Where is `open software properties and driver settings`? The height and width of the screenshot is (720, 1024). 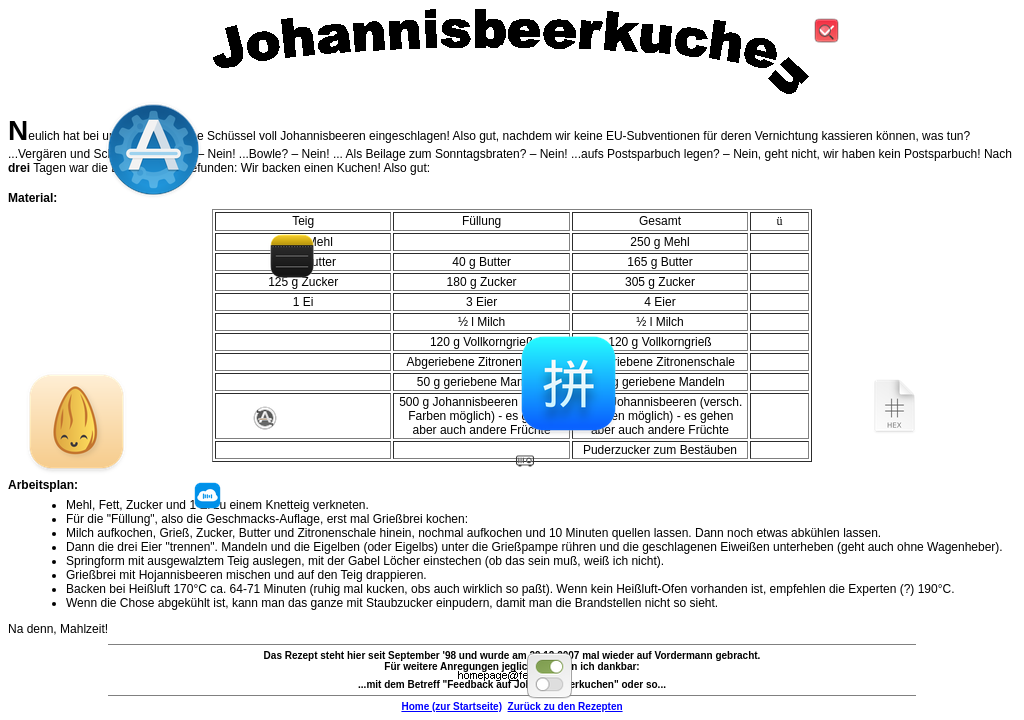 open software properties and driver settings is located at coordinates (153, 149).